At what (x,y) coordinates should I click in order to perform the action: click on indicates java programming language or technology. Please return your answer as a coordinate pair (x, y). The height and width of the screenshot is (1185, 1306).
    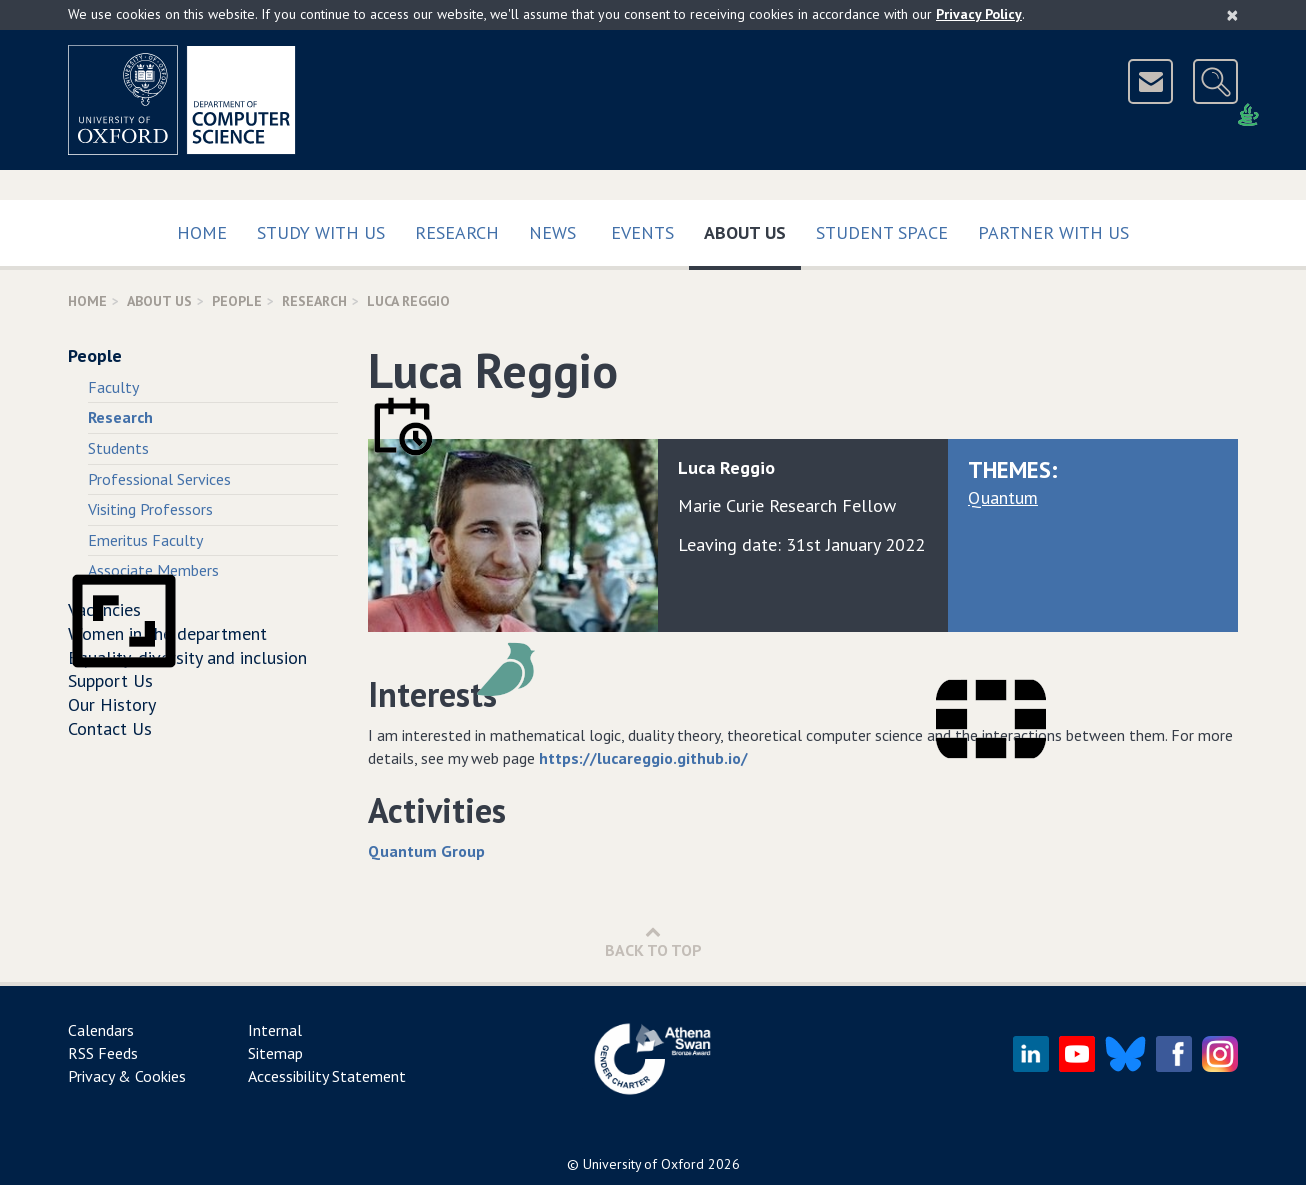
    Looking at the image, I should click on (1248, 115).